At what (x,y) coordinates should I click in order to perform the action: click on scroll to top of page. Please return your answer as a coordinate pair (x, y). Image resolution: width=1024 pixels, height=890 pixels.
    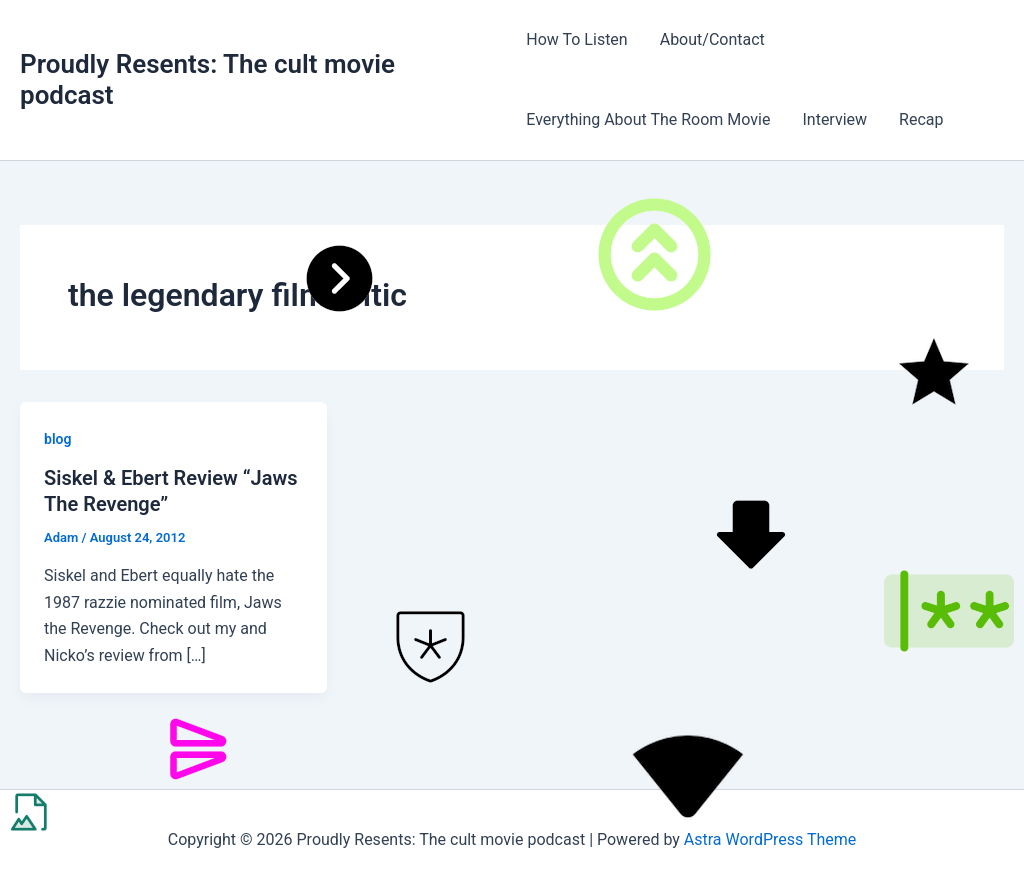
    Looking at the image, I should click on (654, 254).